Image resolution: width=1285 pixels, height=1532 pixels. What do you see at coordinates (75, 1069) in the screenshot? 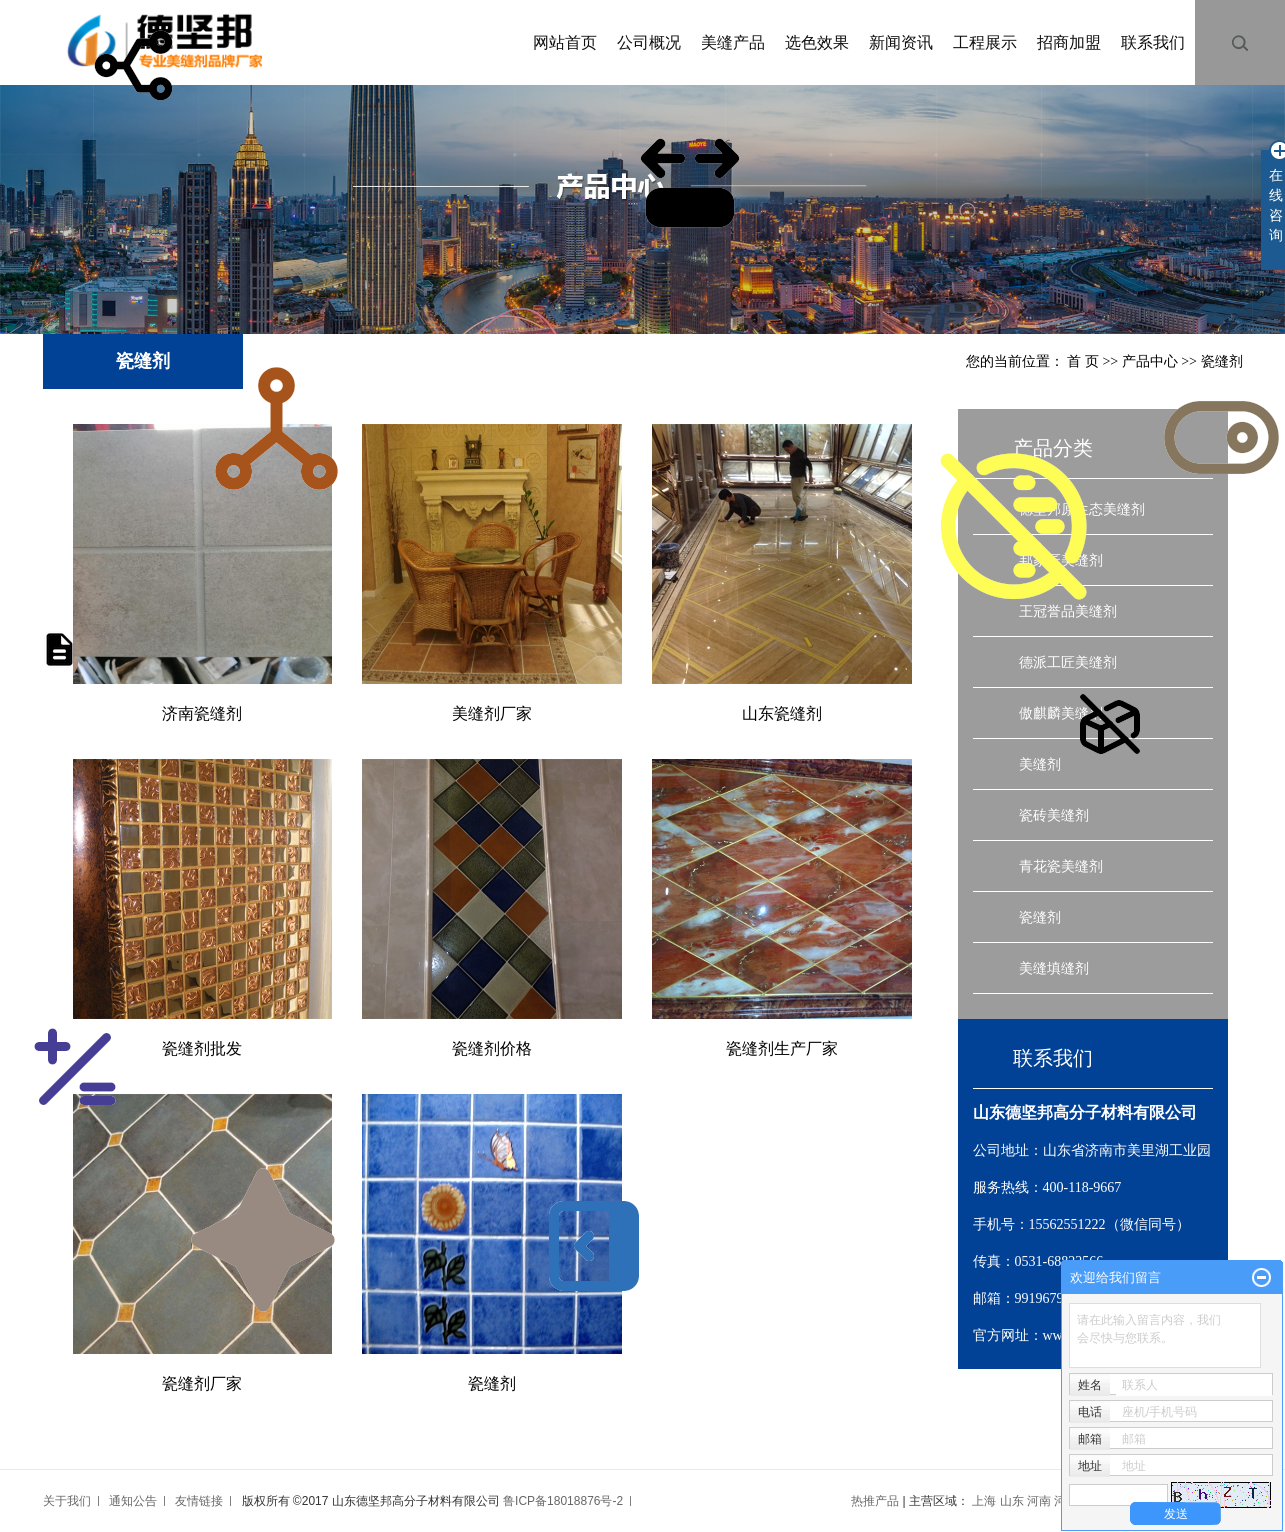
I see `toggle between addition and equals operations` at bounding box center [75, 1069].